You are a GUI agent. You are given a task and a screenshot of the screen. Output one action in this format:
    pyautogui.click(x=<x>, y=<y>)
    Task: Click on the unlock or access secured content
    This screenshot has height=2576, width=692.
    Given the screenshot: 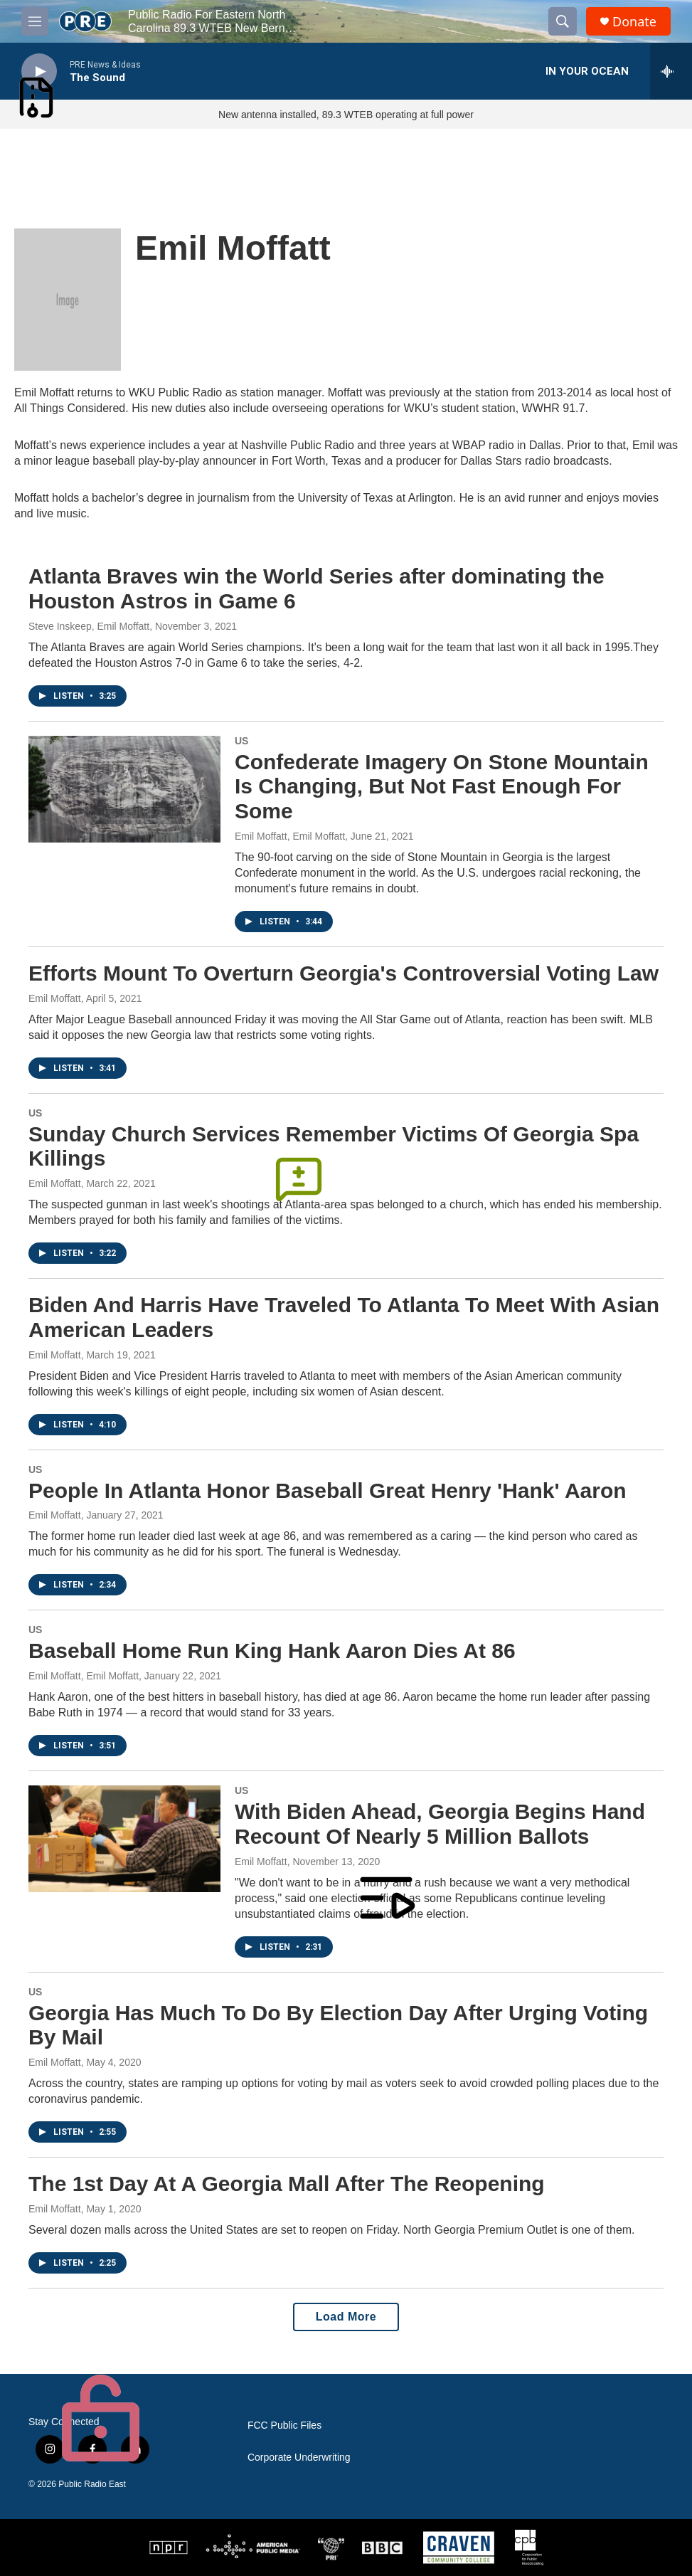 What is the action you would take?
    pyautogui.click(x=100, y=2422)
    